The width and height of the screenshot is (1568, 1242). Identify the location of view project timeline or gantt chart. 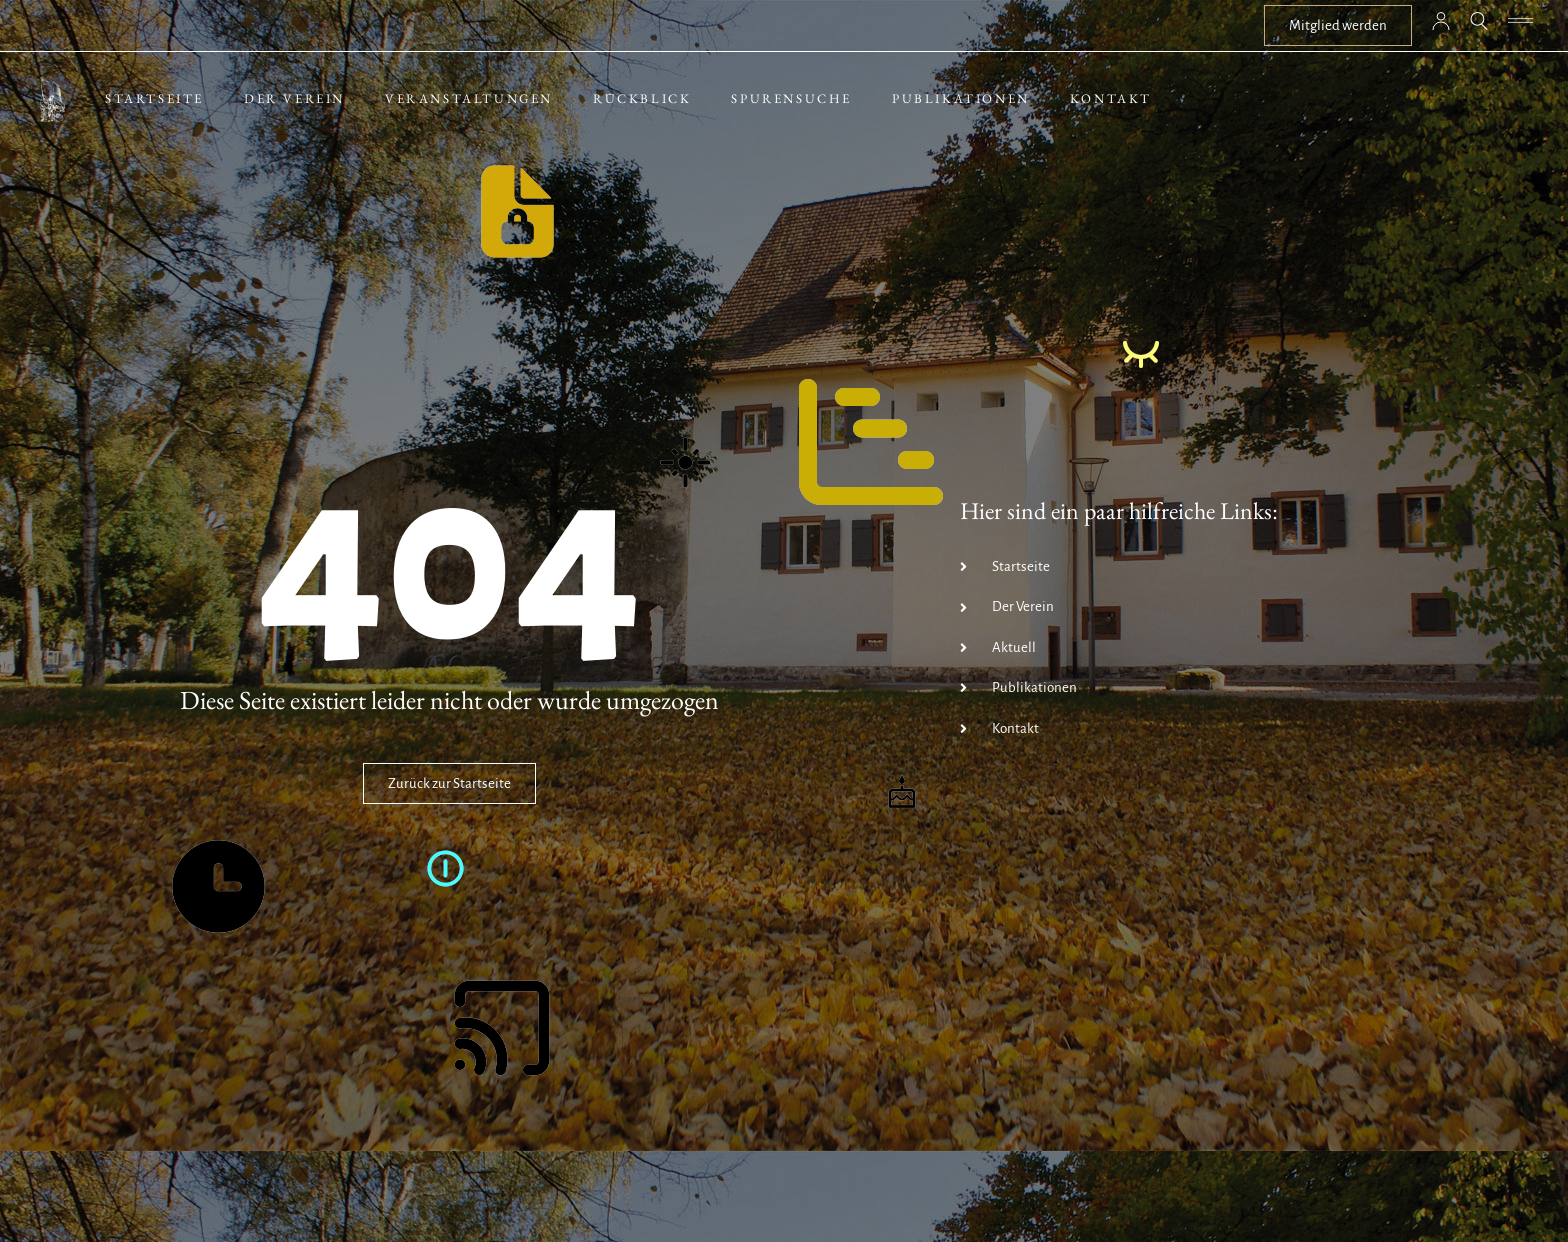
(871, 442).